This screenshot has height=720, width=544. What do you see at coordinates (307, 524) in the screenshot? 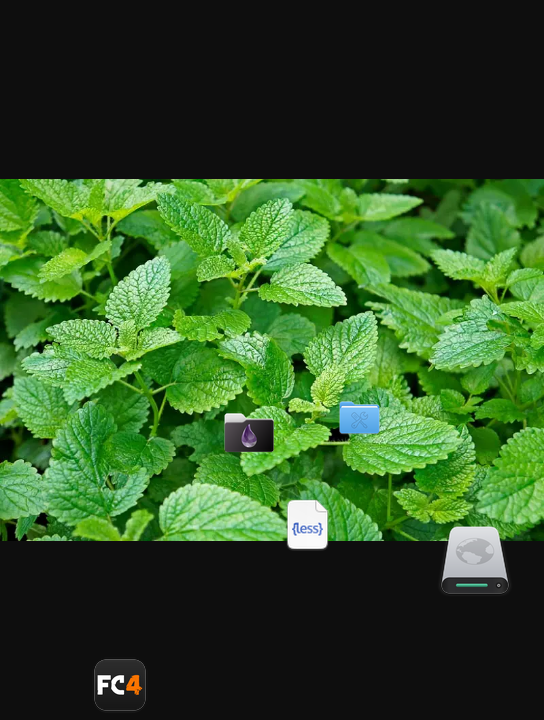
I see `a LESS stylesheet file` at bounding box center [307, 524].